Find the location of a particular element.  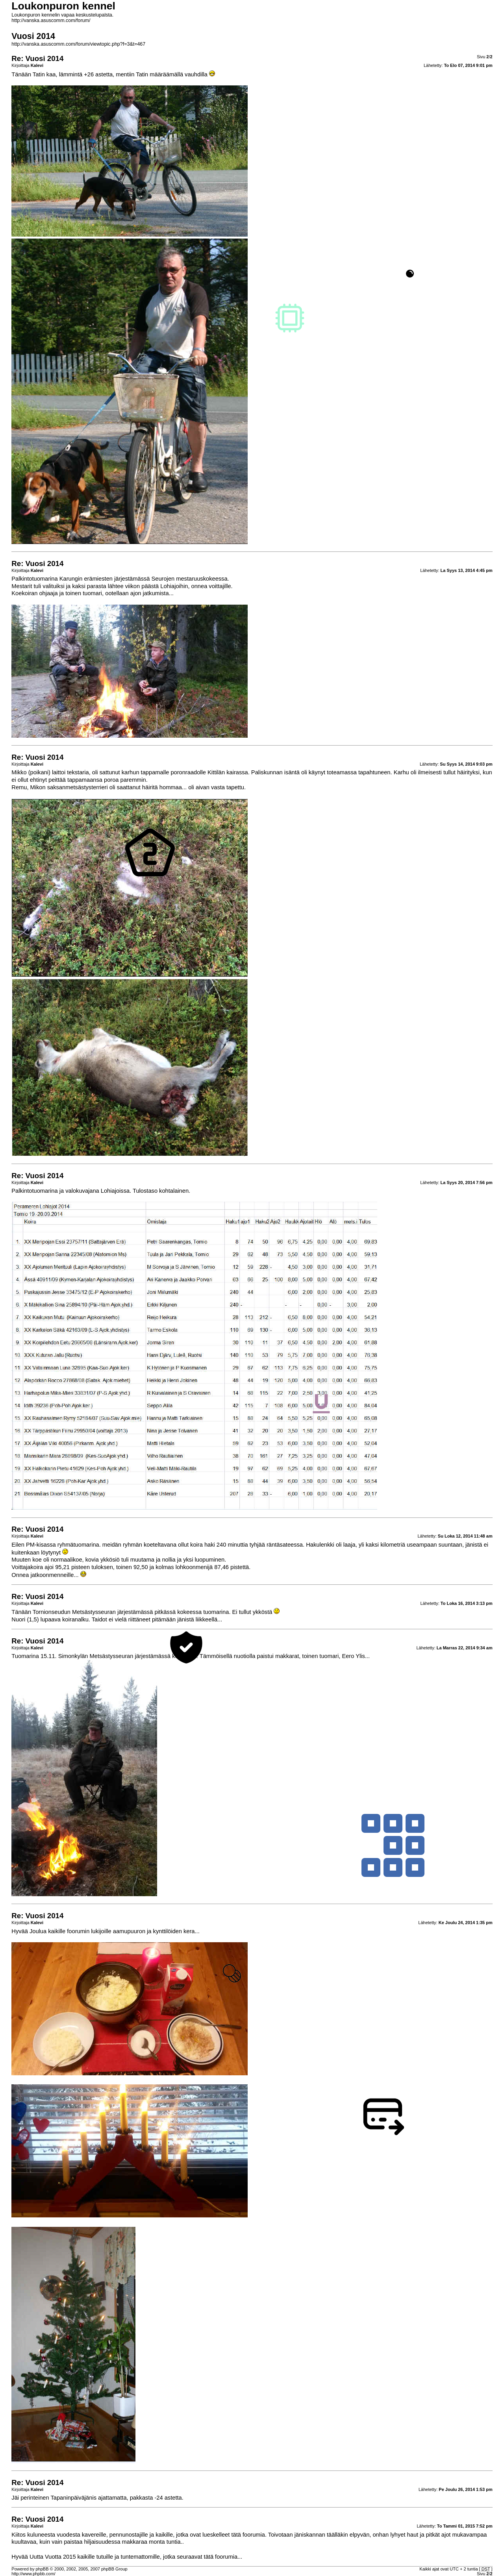

pnpm package manager logo is located at coordinates (393, 1845).